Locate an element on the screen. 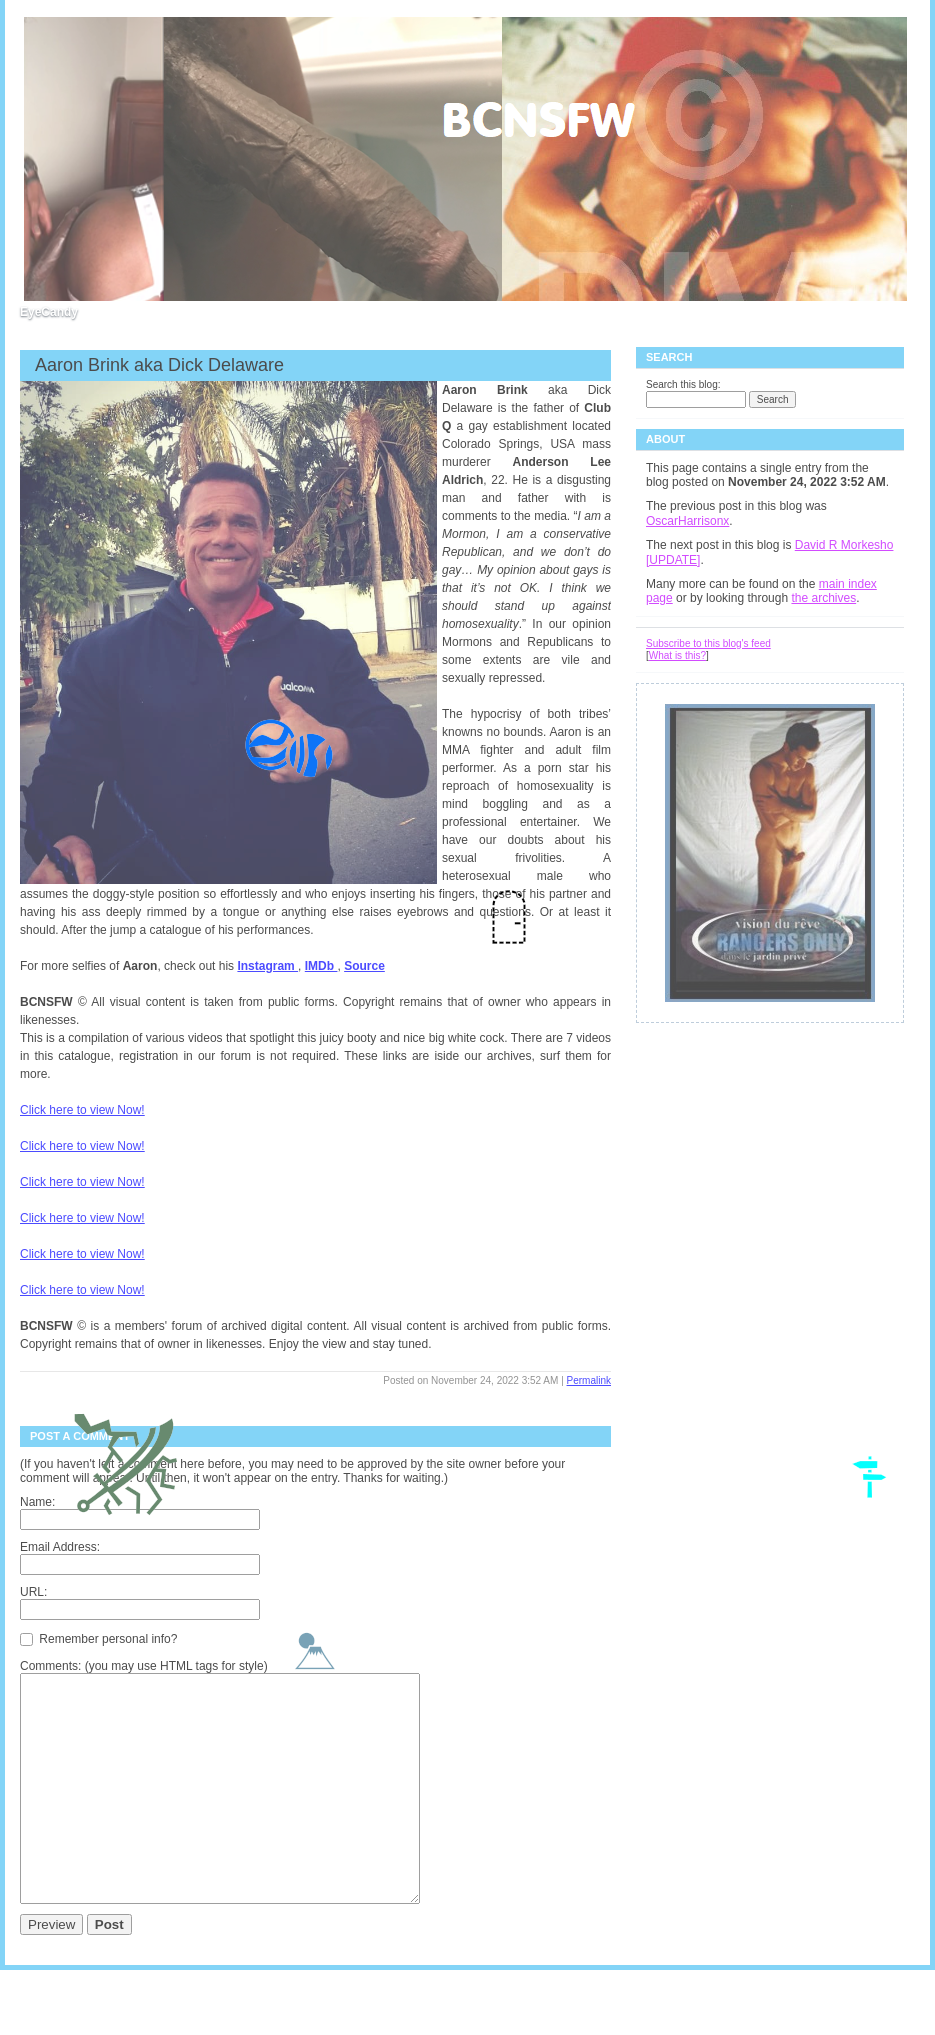 Image resolution: width=935 pixels, height=2035 pixels. discover a hidden passage or secret area is located at coordinates (509, 917).